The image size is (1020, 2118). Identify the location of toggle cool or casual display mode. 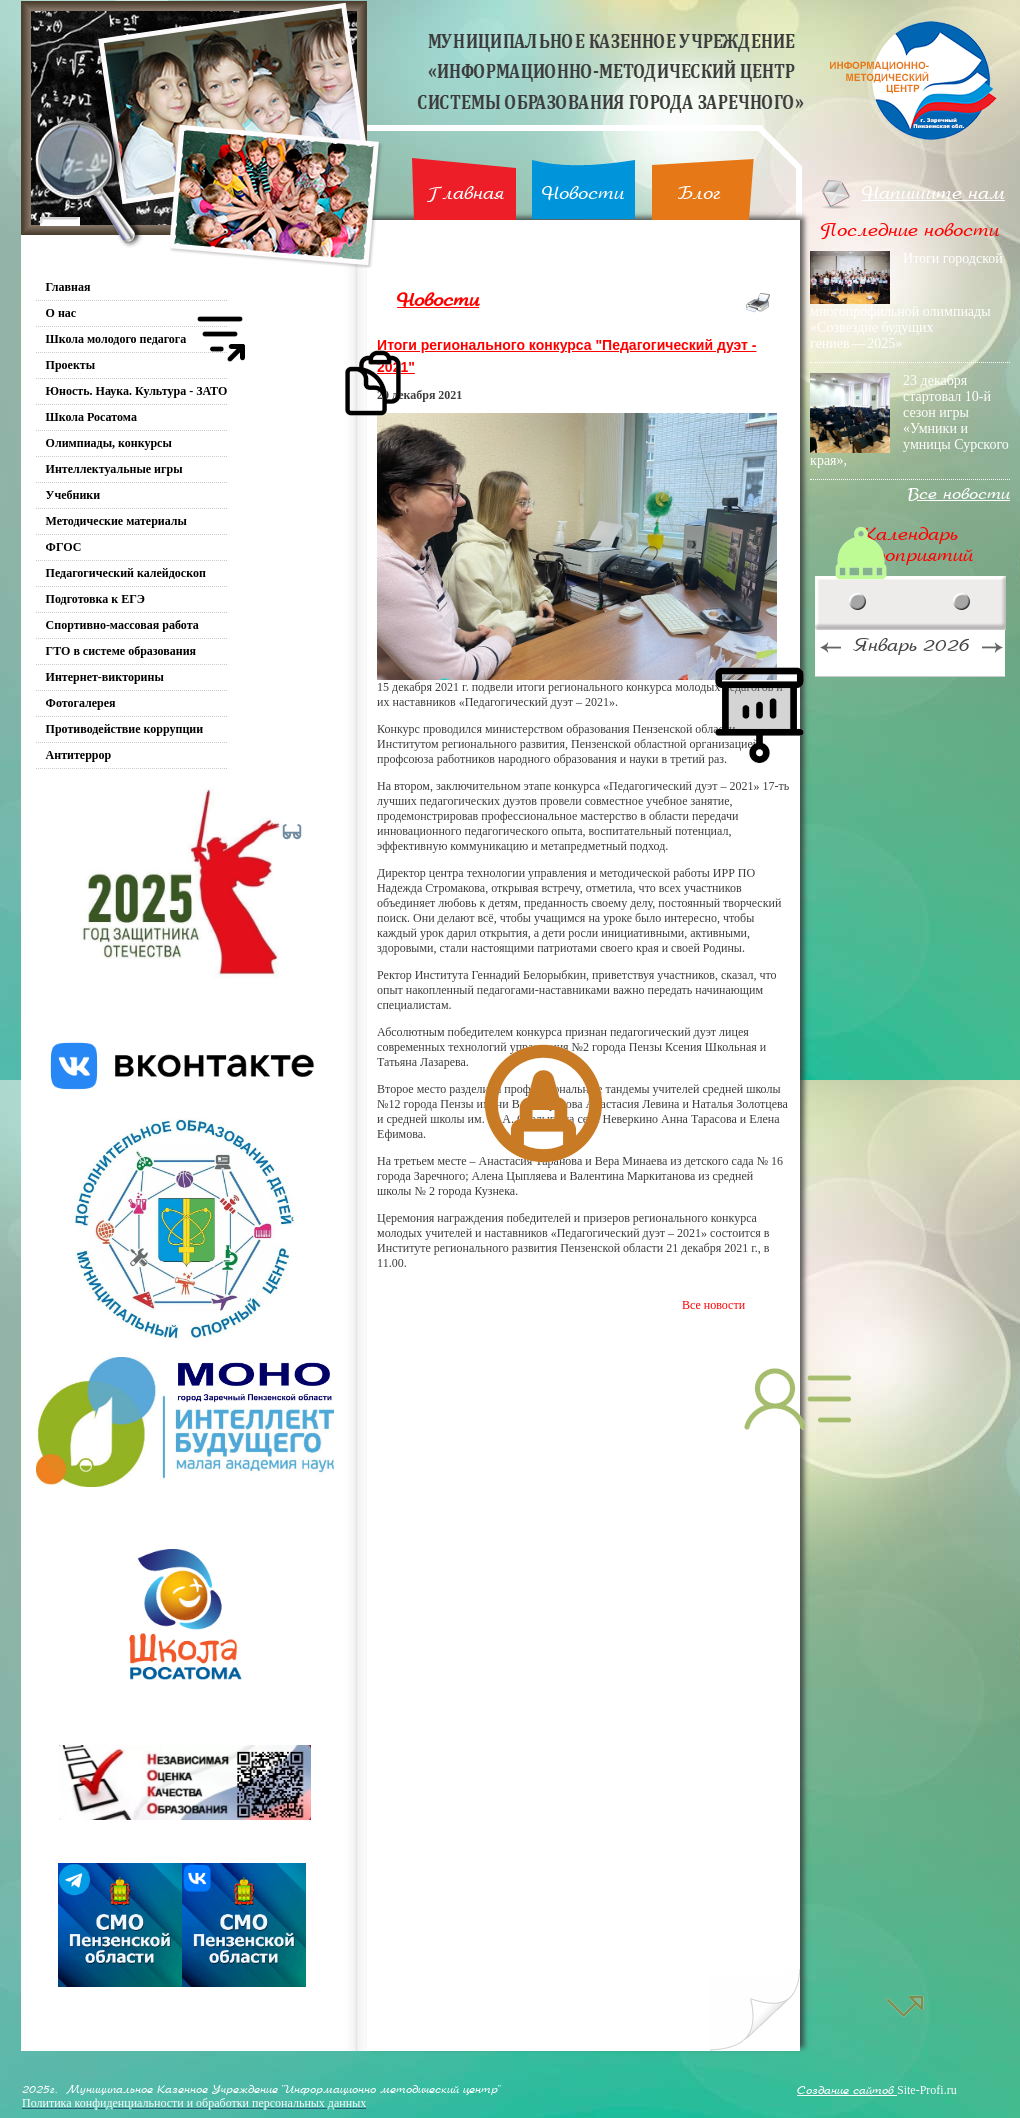
(292, 832).